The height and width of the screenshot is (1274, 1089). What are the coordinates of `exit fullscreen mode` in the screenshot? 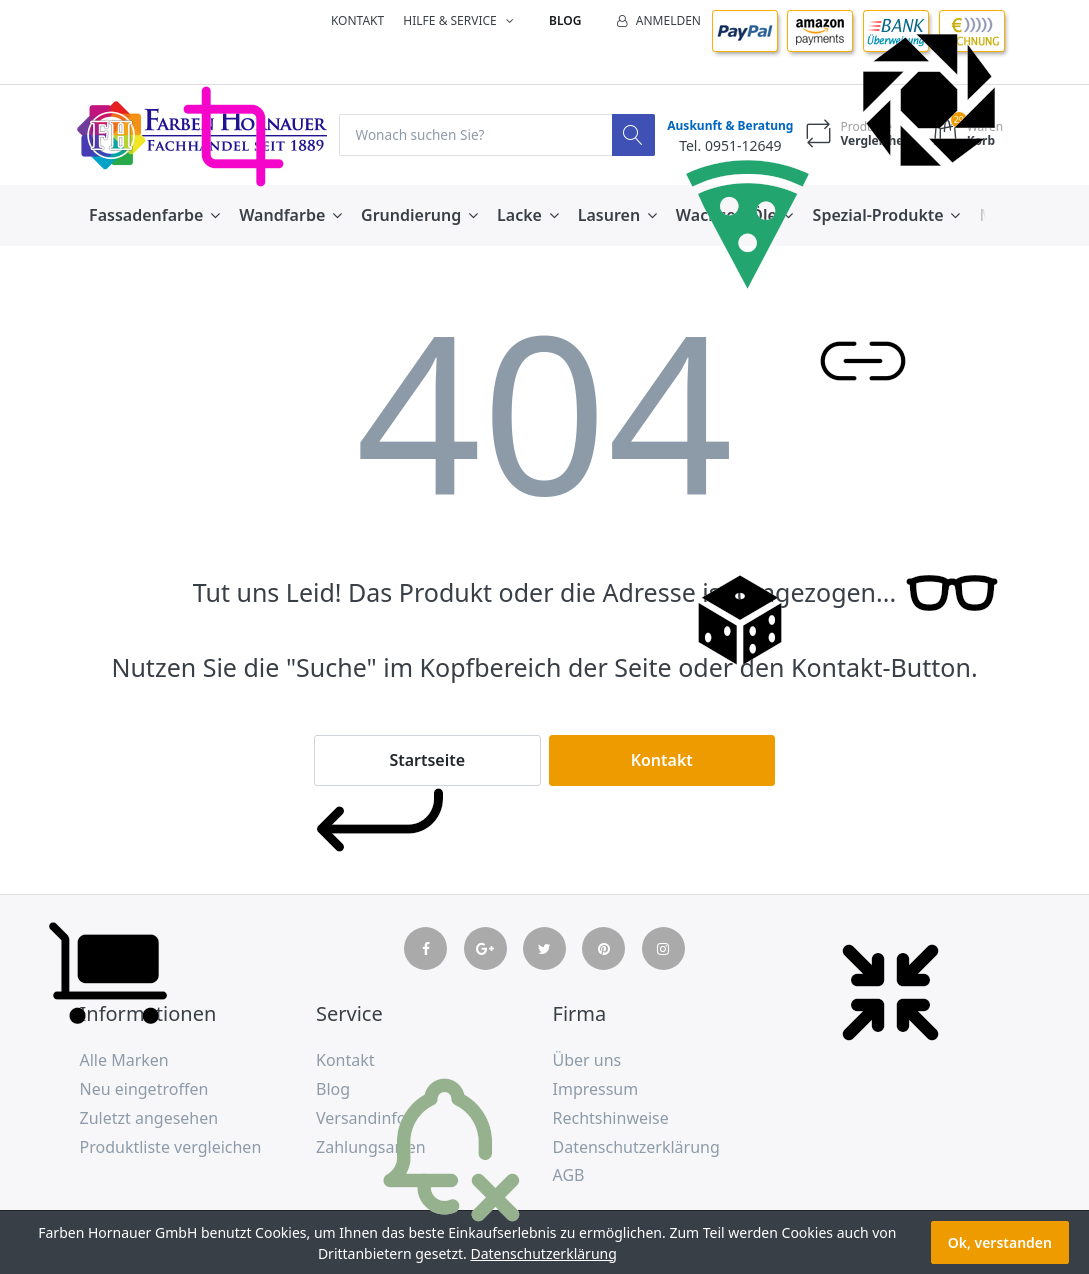 It's located at (890, 992).